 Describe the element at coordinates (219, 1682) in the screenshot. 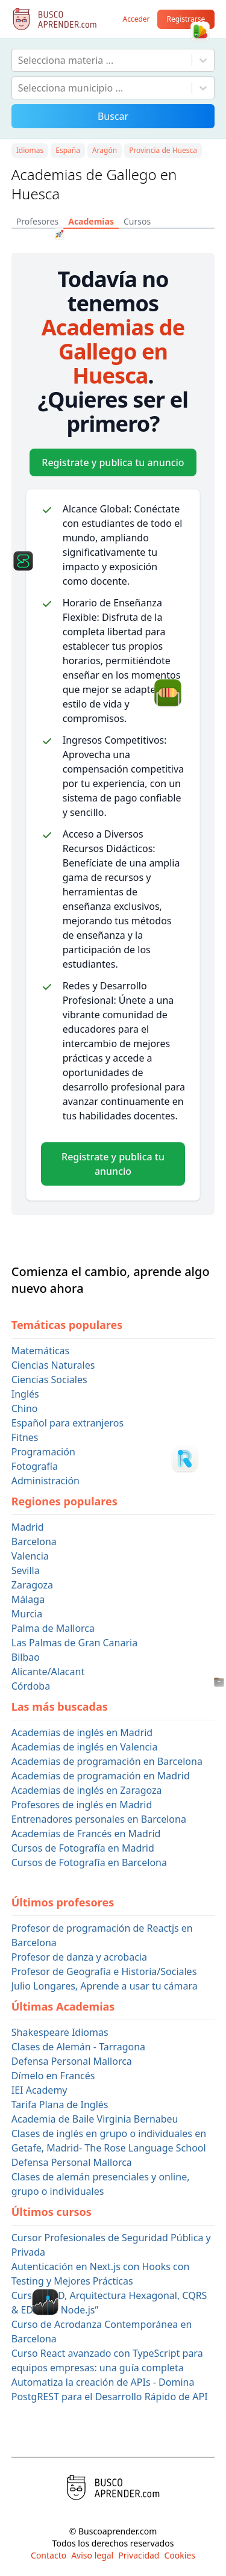

I see `open the file manager application` at that location.